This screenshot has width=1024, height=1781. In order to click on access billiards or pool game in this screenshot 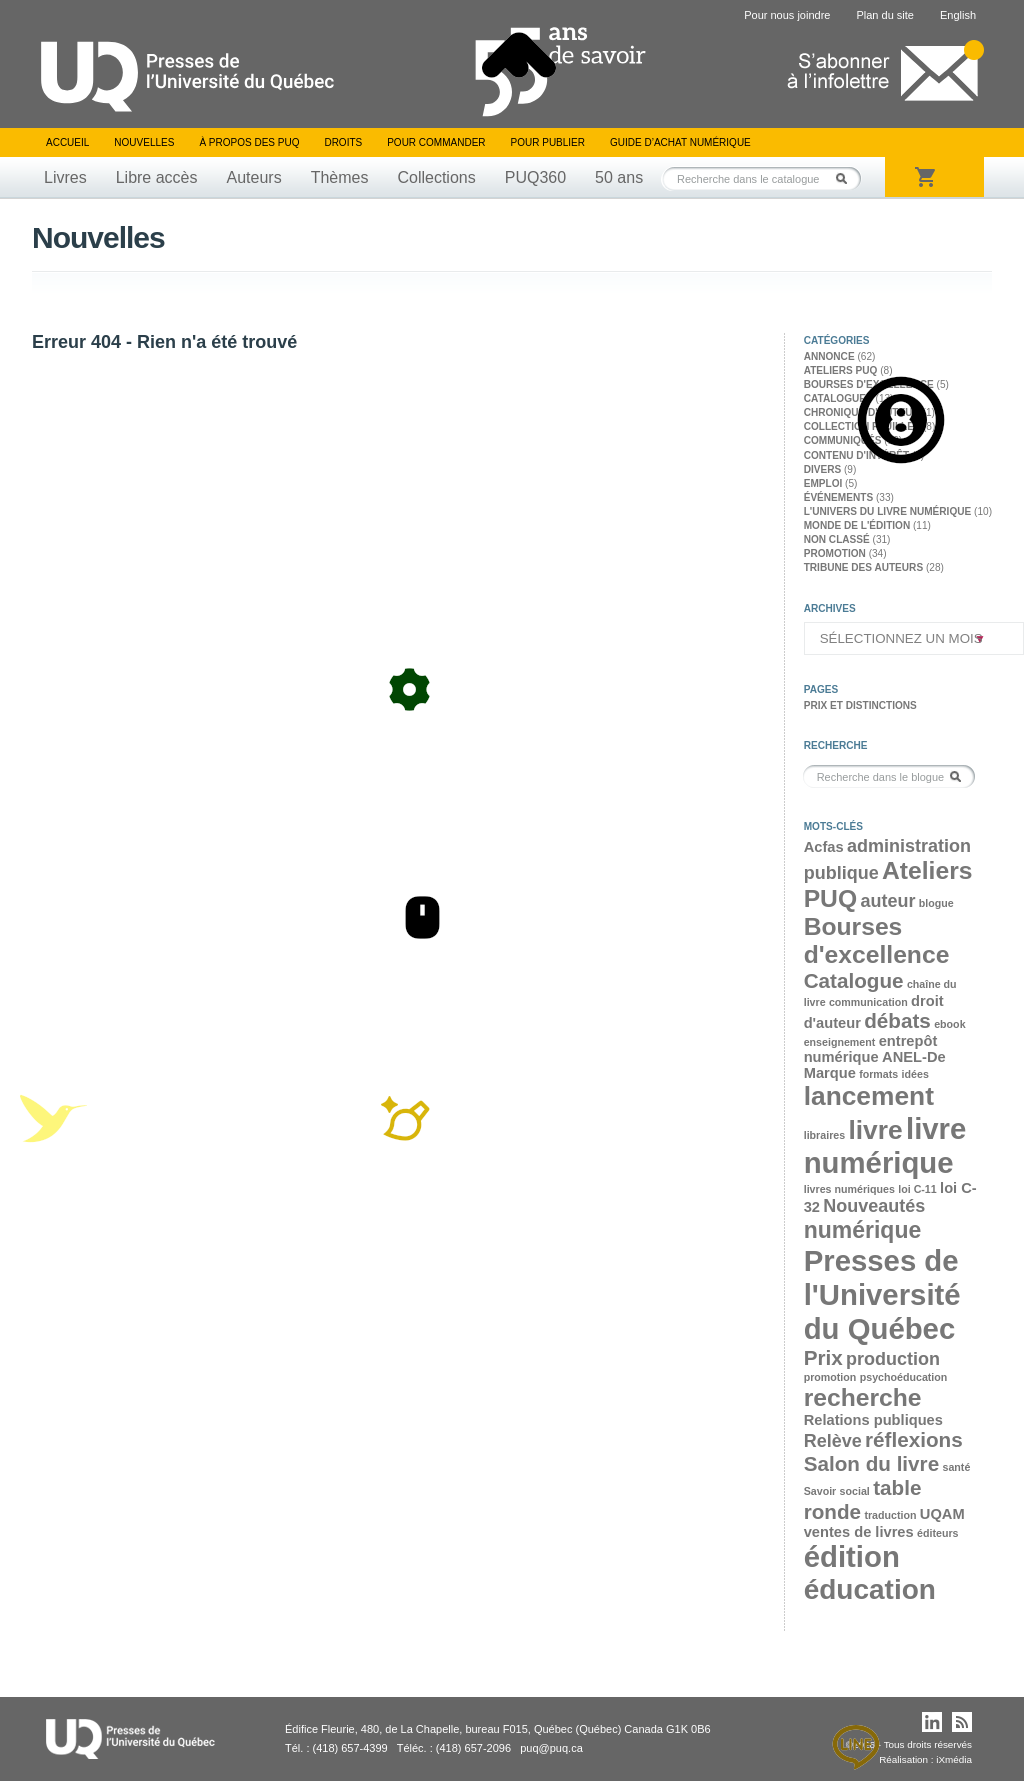, I will do `click(901, 420)`.